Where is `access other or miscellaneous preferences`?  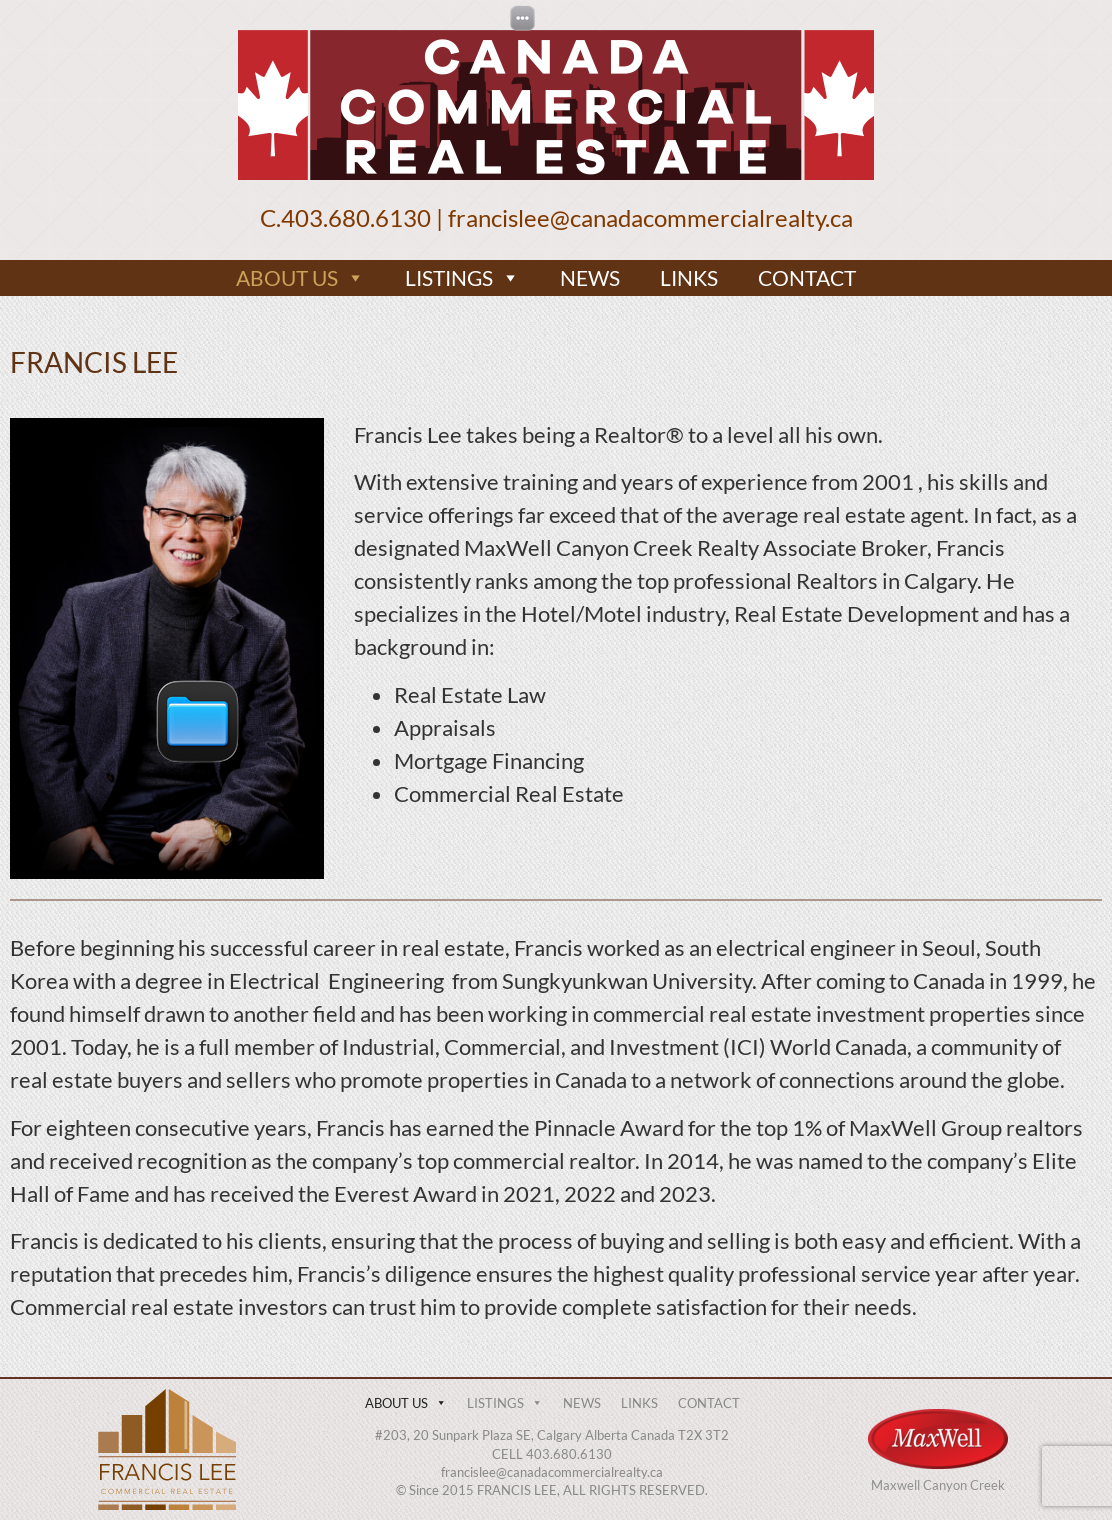
access other or miscellaneous preferences is located at coordinates (522, 18).